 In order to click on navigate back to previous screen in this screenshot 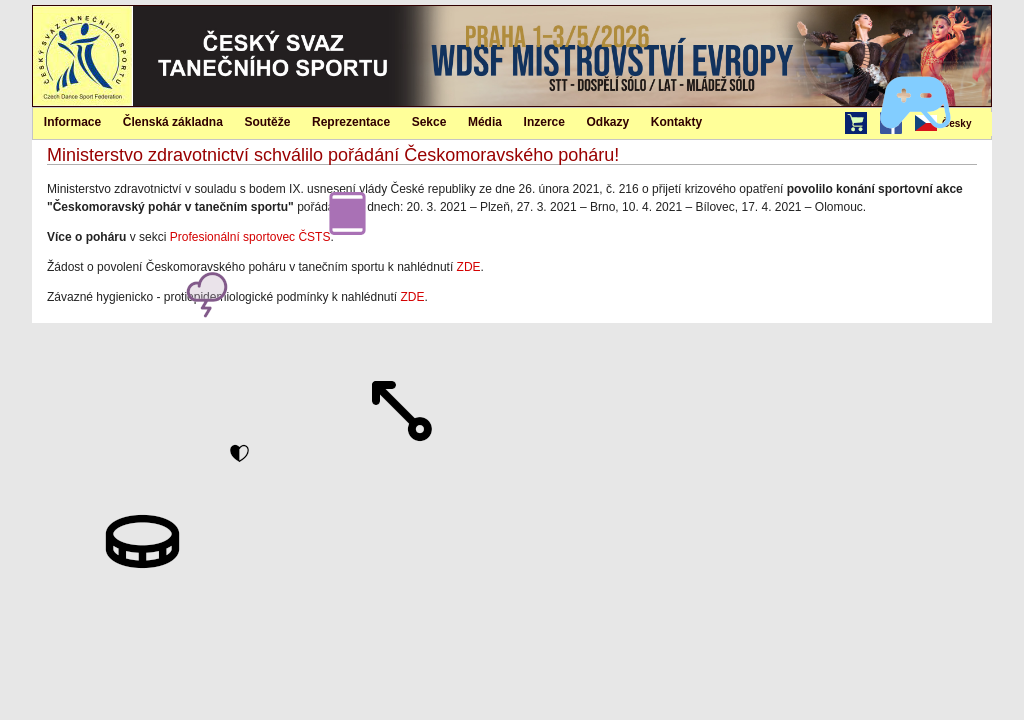, I will do `click(400, 409)`.